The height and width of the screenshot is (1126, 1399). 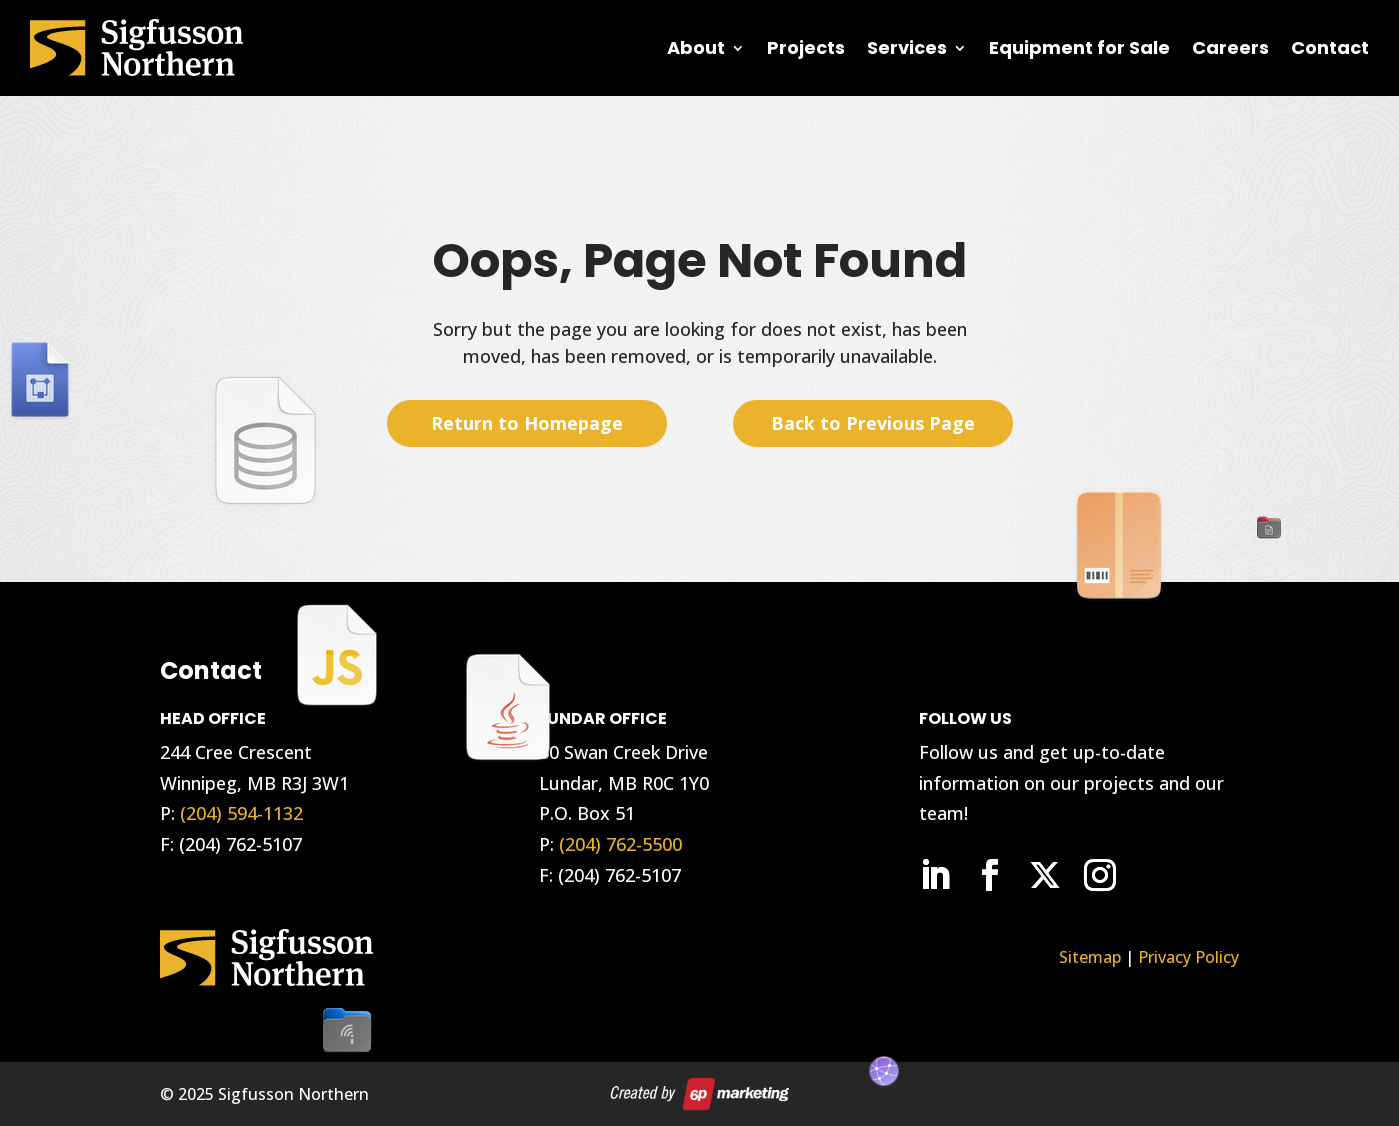 What do you see at coordinates (265, 440) in the screenshot?
I see `sql database file` at bounding box center [265, 440].